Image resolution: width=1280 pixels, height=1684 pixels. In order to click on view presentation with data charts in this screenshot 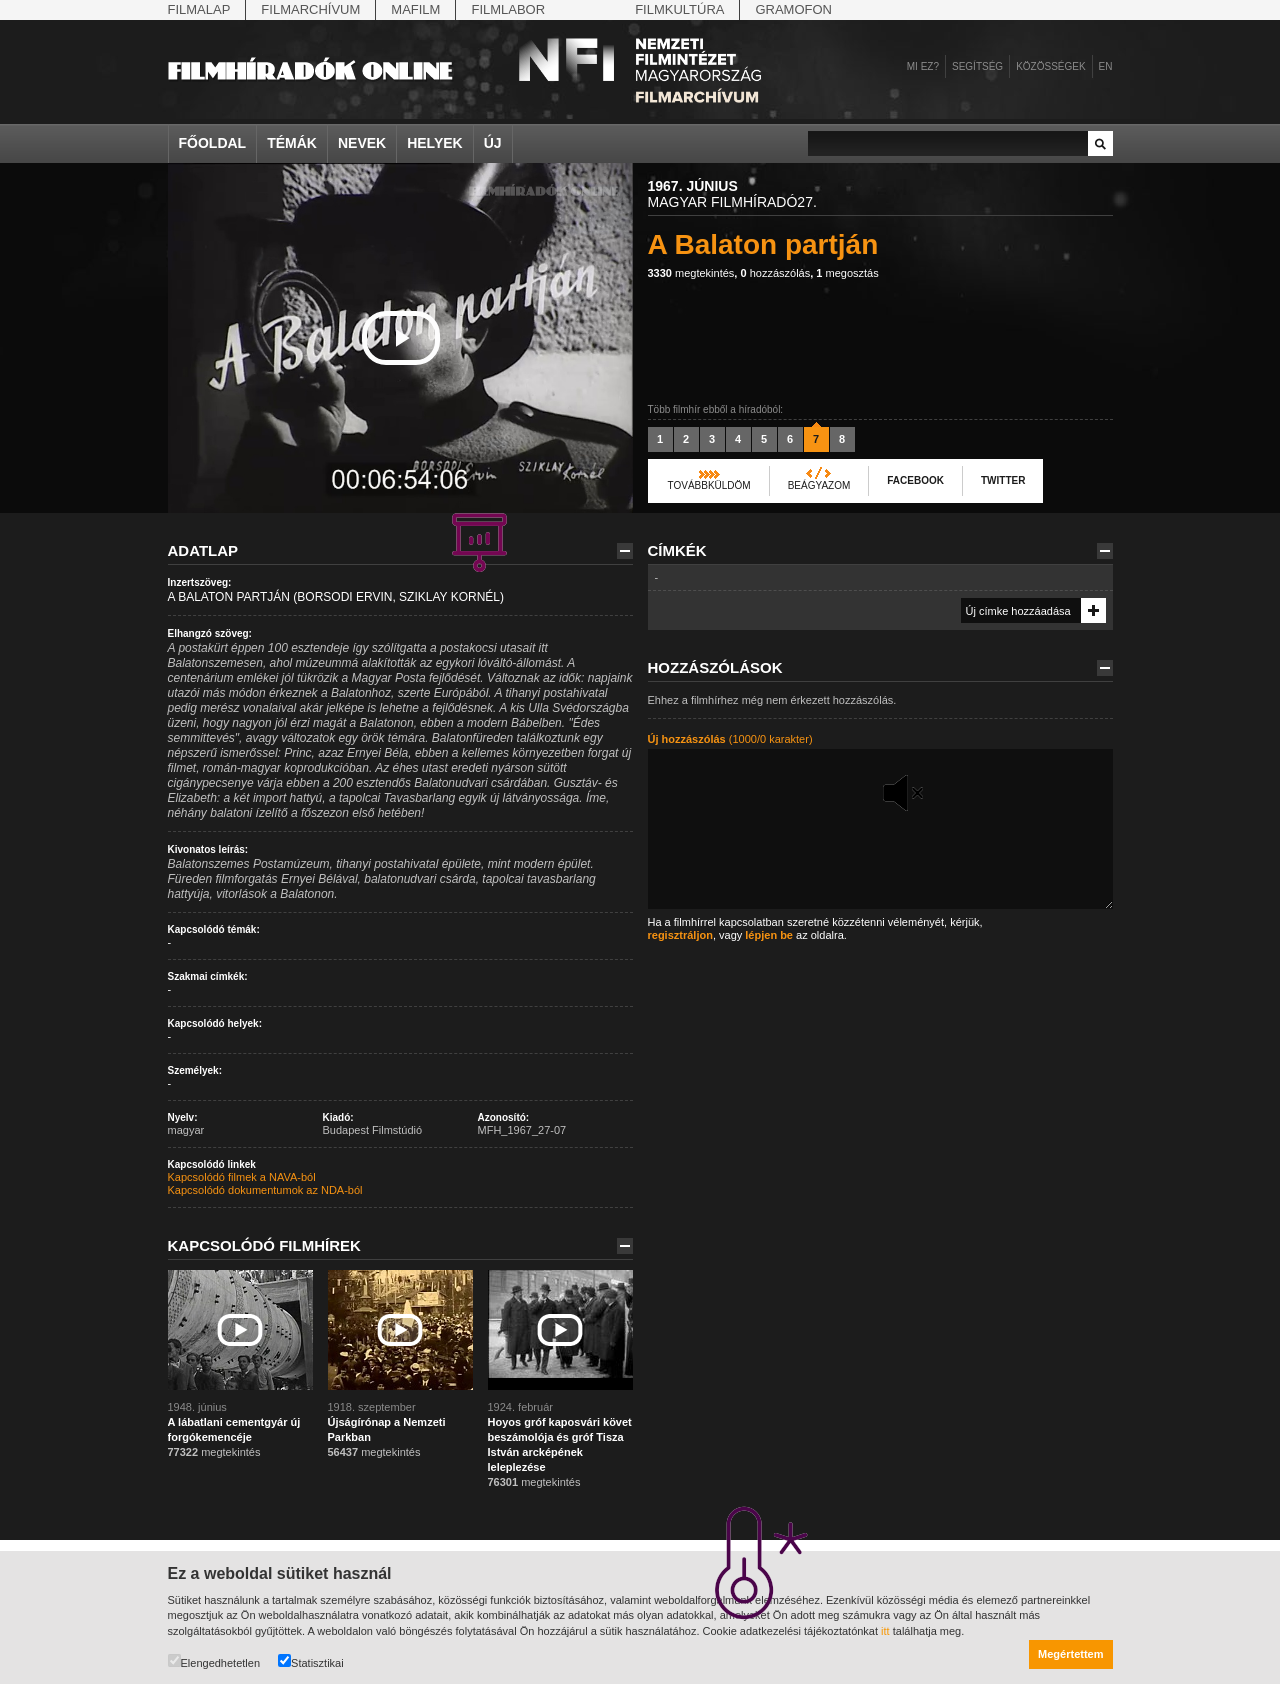, I will do `click(479, 538)`.